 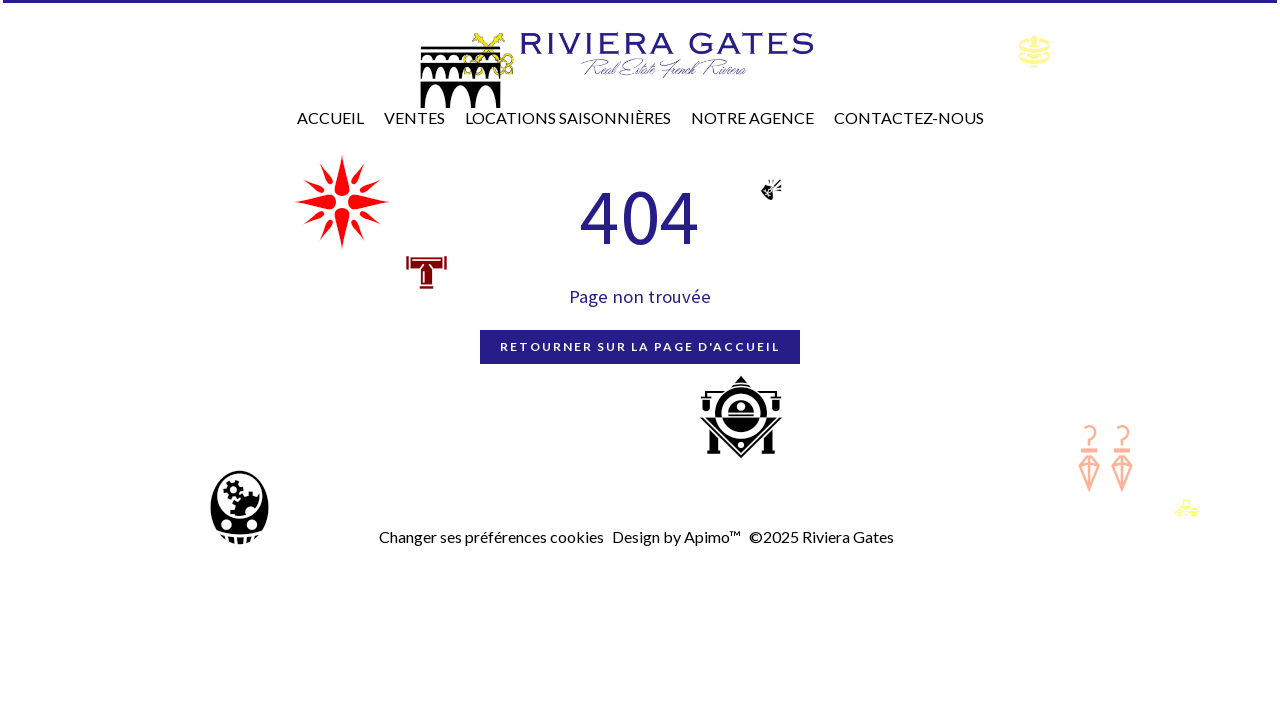 What do you see at coordinates (741, 417) in the screenshot?
I see `decorative emblem or badge for a game achievement` at bounding box center [741, 417].